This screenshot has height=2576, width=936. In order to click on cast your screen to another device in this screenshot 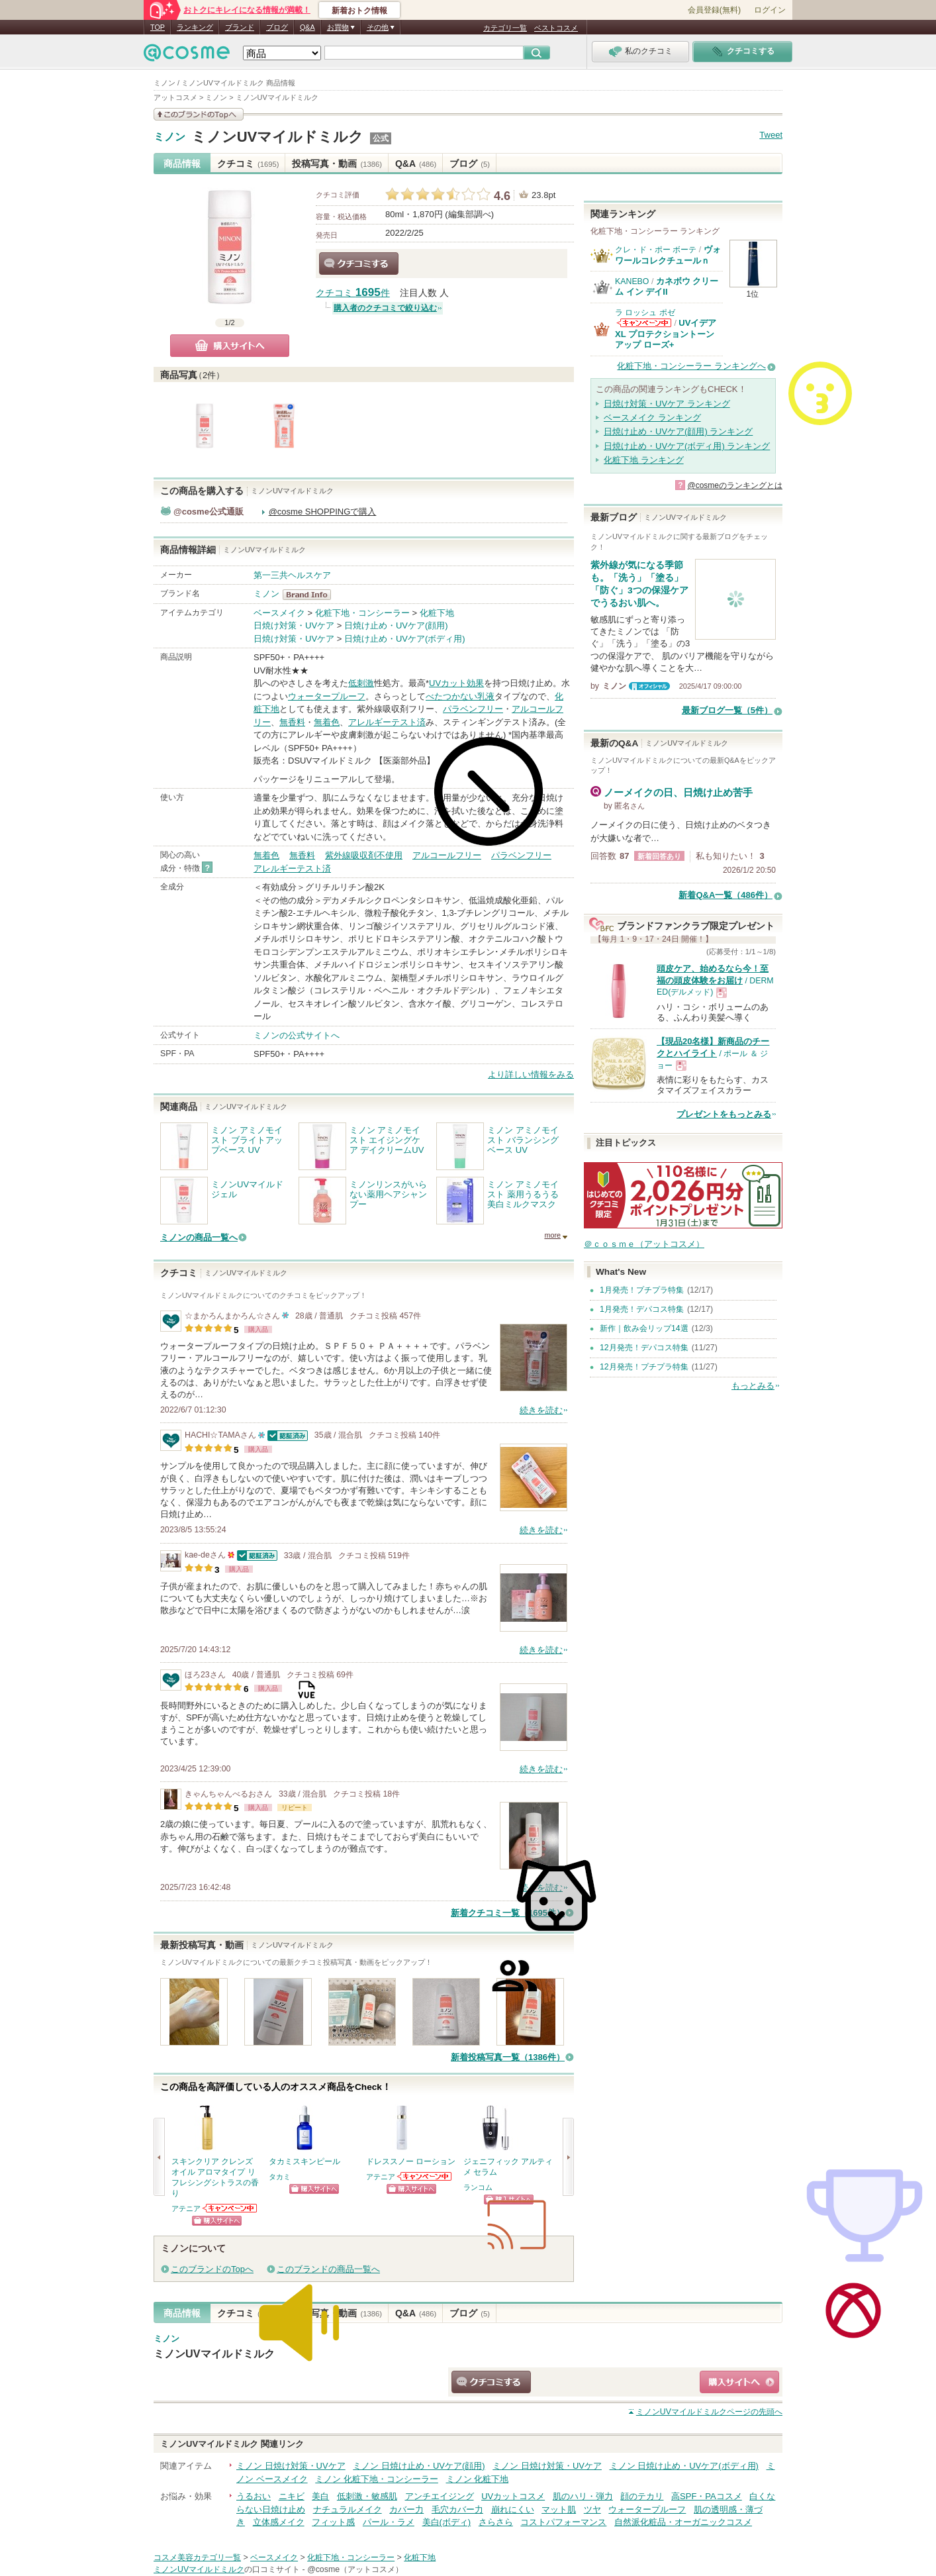, I will do `click(516, 2224)`.